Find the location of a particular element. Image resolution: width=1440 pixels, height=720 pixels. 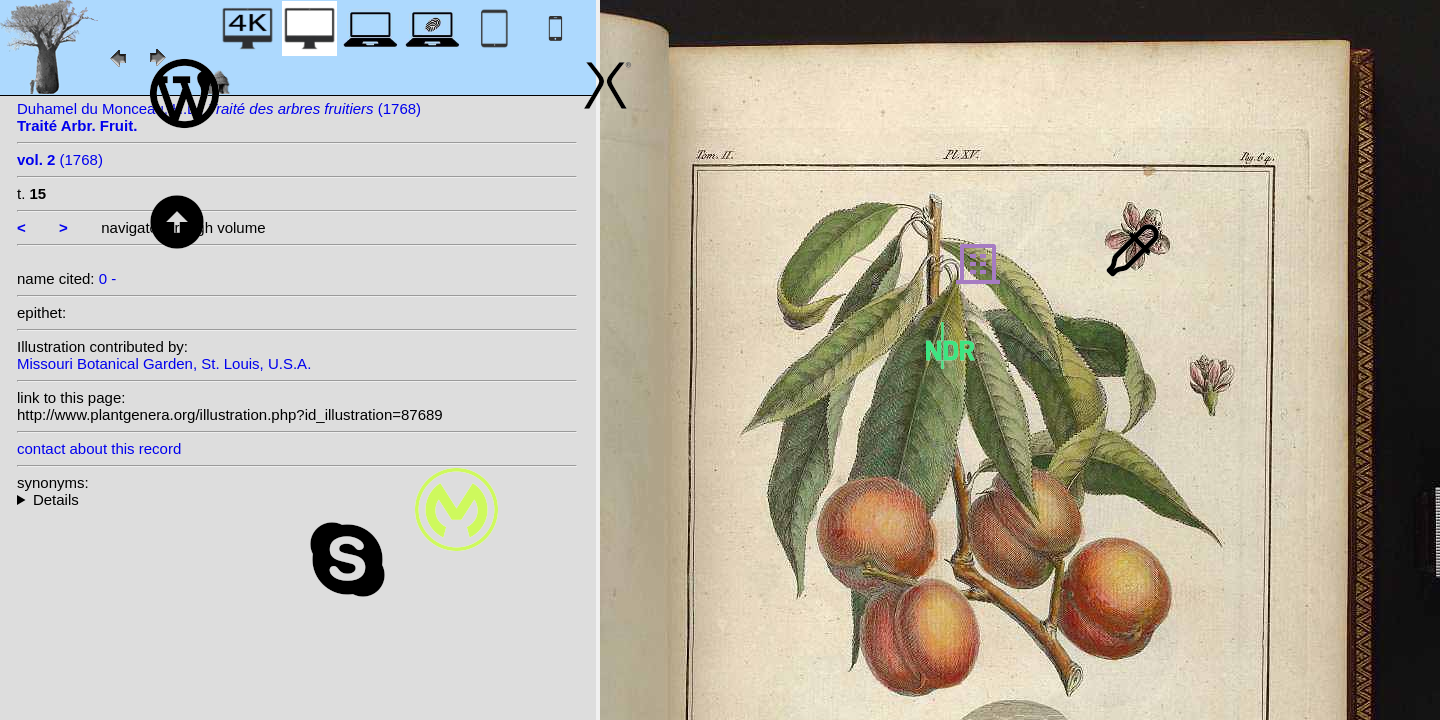

select a color from the screen is located at coordinates (1132, 250).